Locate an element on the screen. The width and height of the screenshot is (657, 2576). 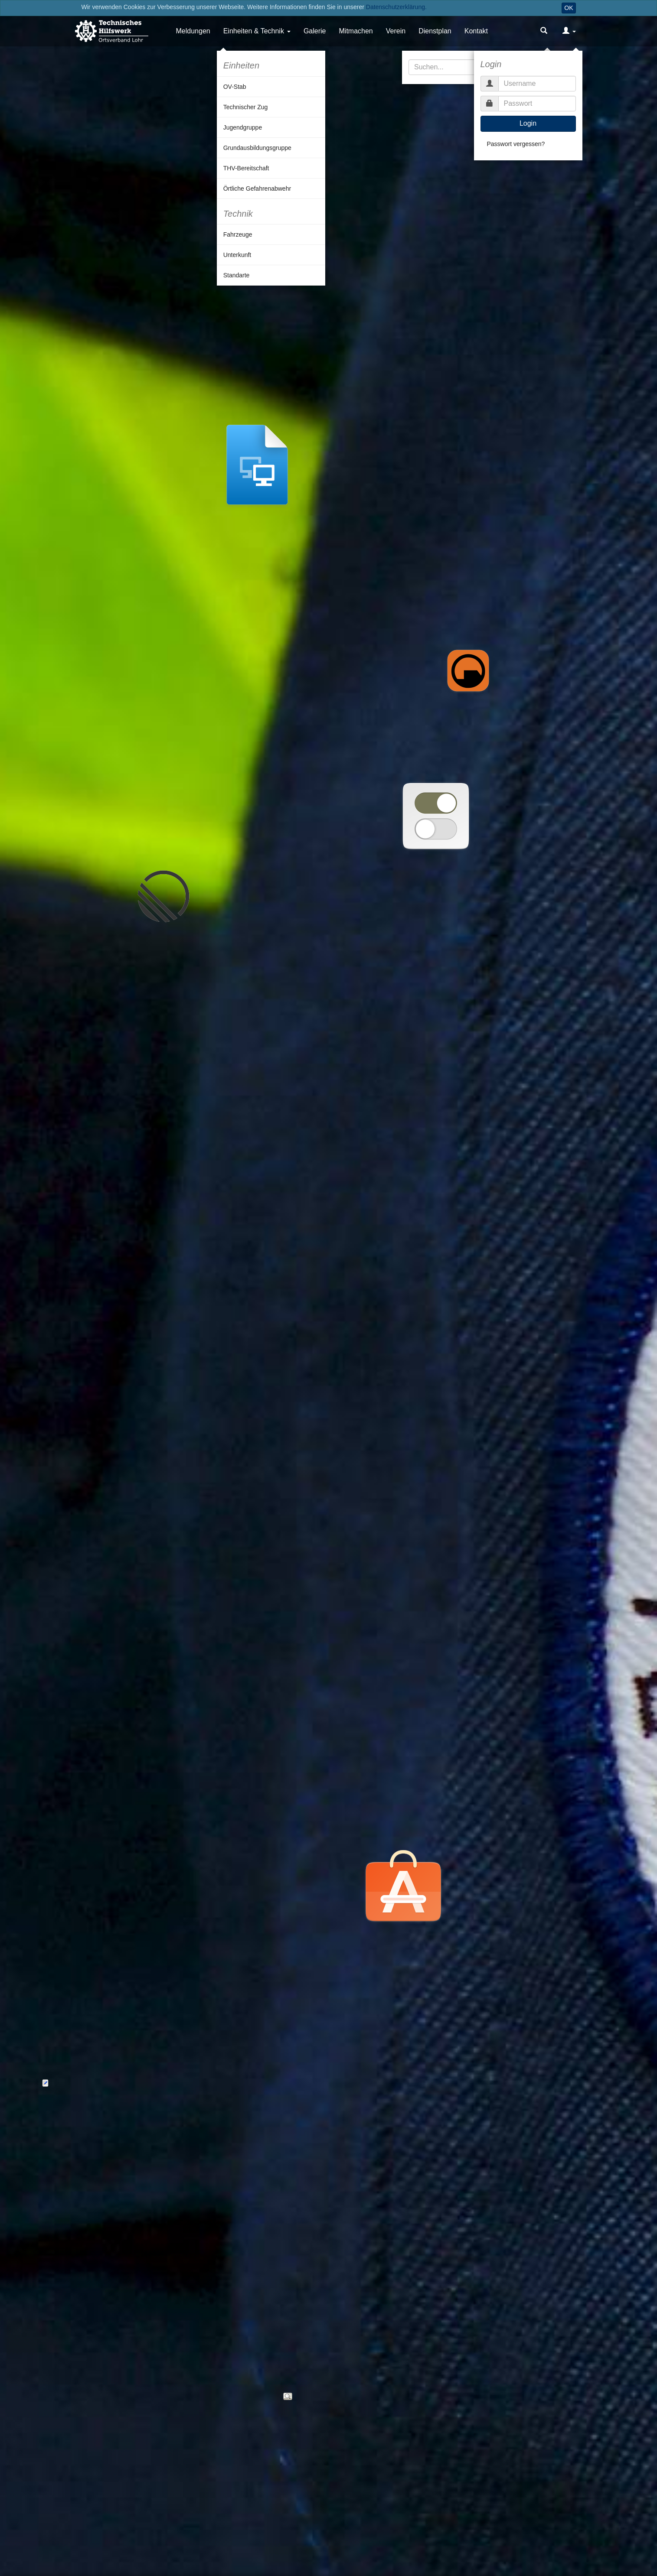
open linear app is located at coordinates (163, 896).